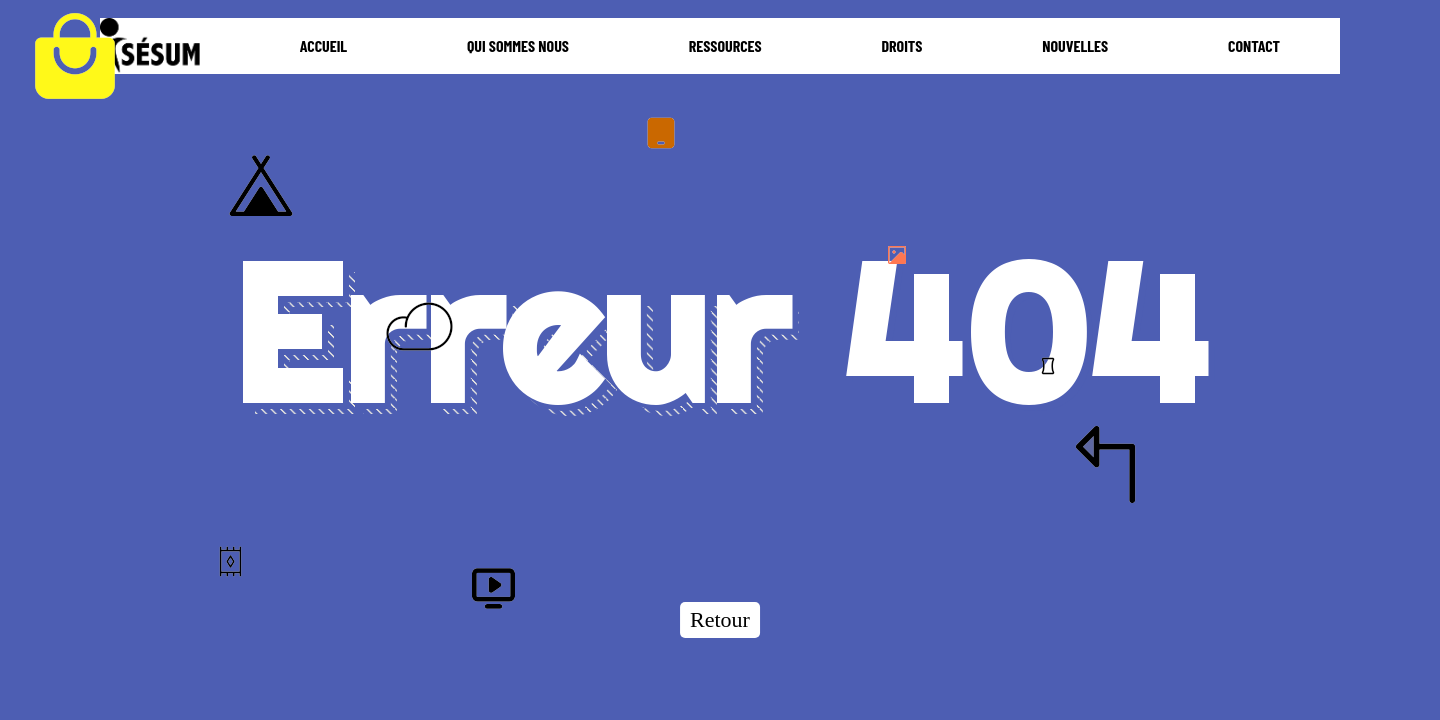  I want to click on go back to previous screen, so click(1108, 464).